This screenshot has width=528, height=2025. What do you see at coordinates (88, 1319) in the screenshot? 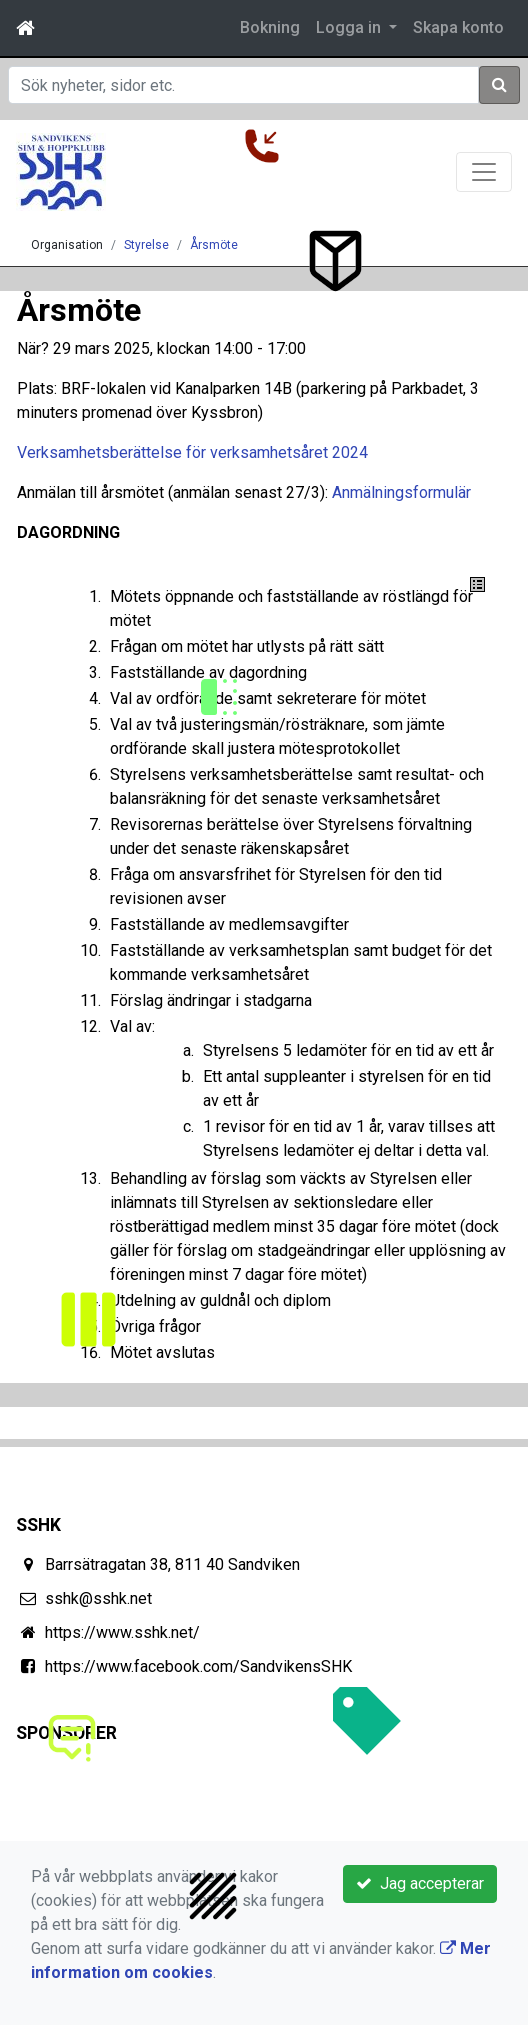
I see `switch to three-column layout` at bounding box center [88, 1319].